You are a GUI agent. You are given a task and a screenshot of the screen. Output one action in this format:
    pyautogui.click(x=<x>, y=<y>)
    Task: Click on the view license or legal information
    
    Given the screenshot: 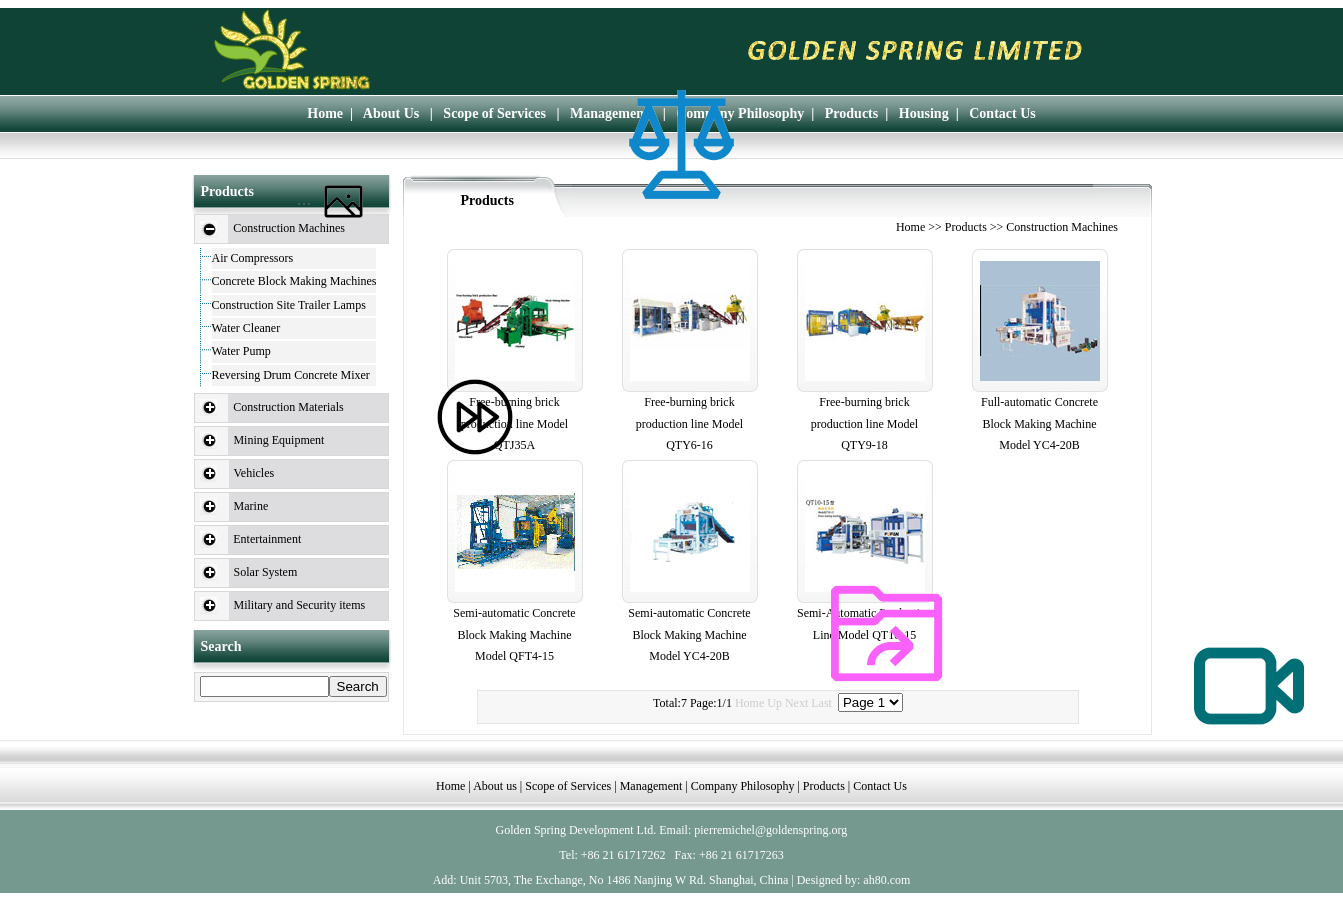 What is the action you would take?
    pyautogui.click(x=677, y=146)
    